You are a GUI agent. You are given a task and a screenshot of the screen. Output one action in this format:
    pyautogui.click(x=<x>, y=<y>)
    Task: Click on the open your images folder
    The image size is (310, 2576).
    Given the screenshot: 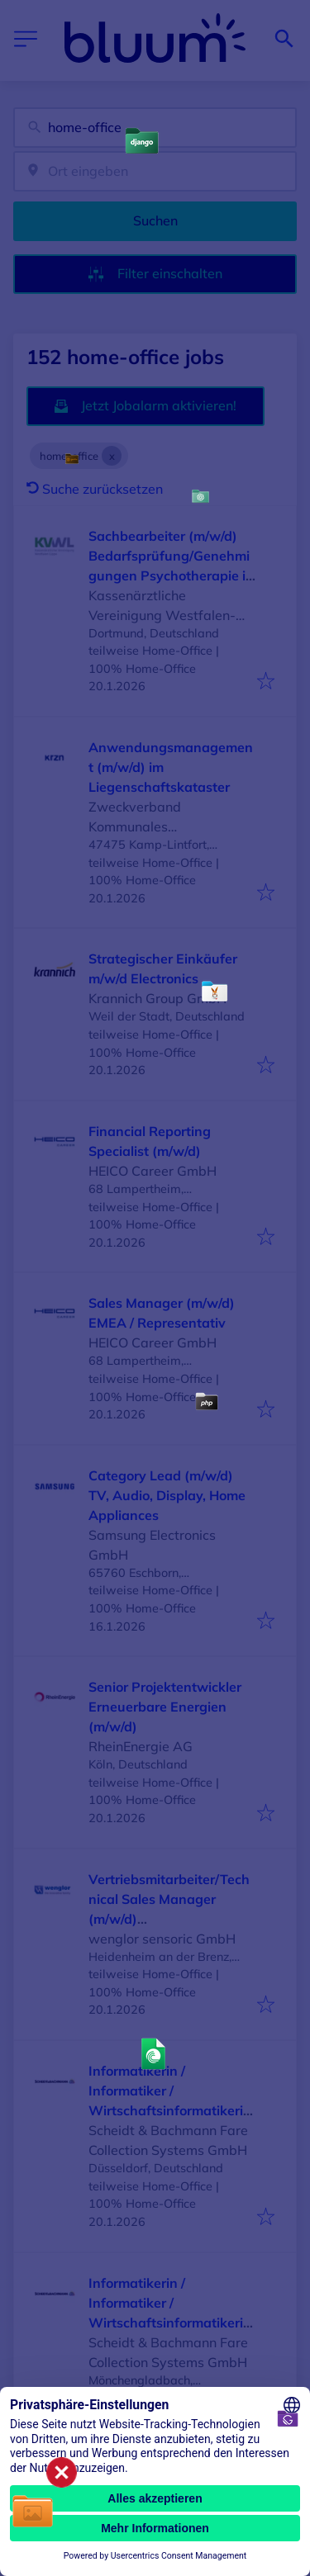 What is the action you would take?
    pyautogui.click(x=32, y=2511)
    